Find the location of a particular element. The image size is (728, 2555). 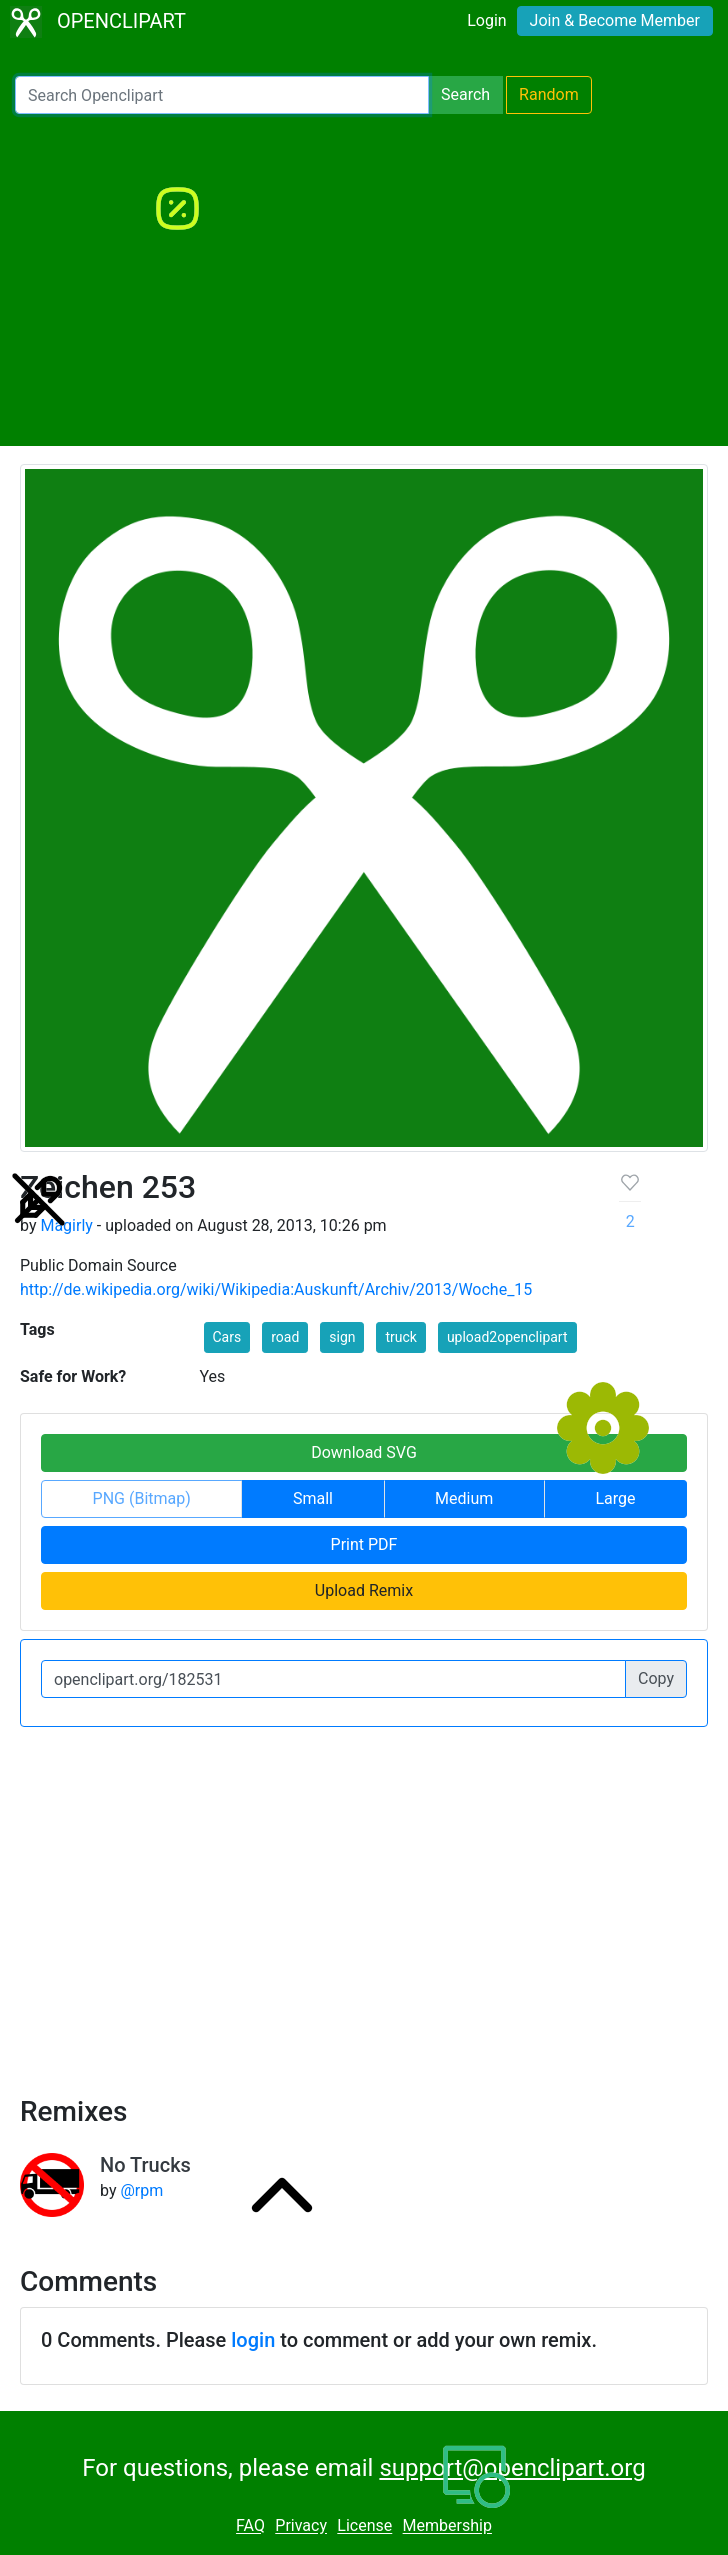

access virtual machine settings is located at coordinates (474, 2472).